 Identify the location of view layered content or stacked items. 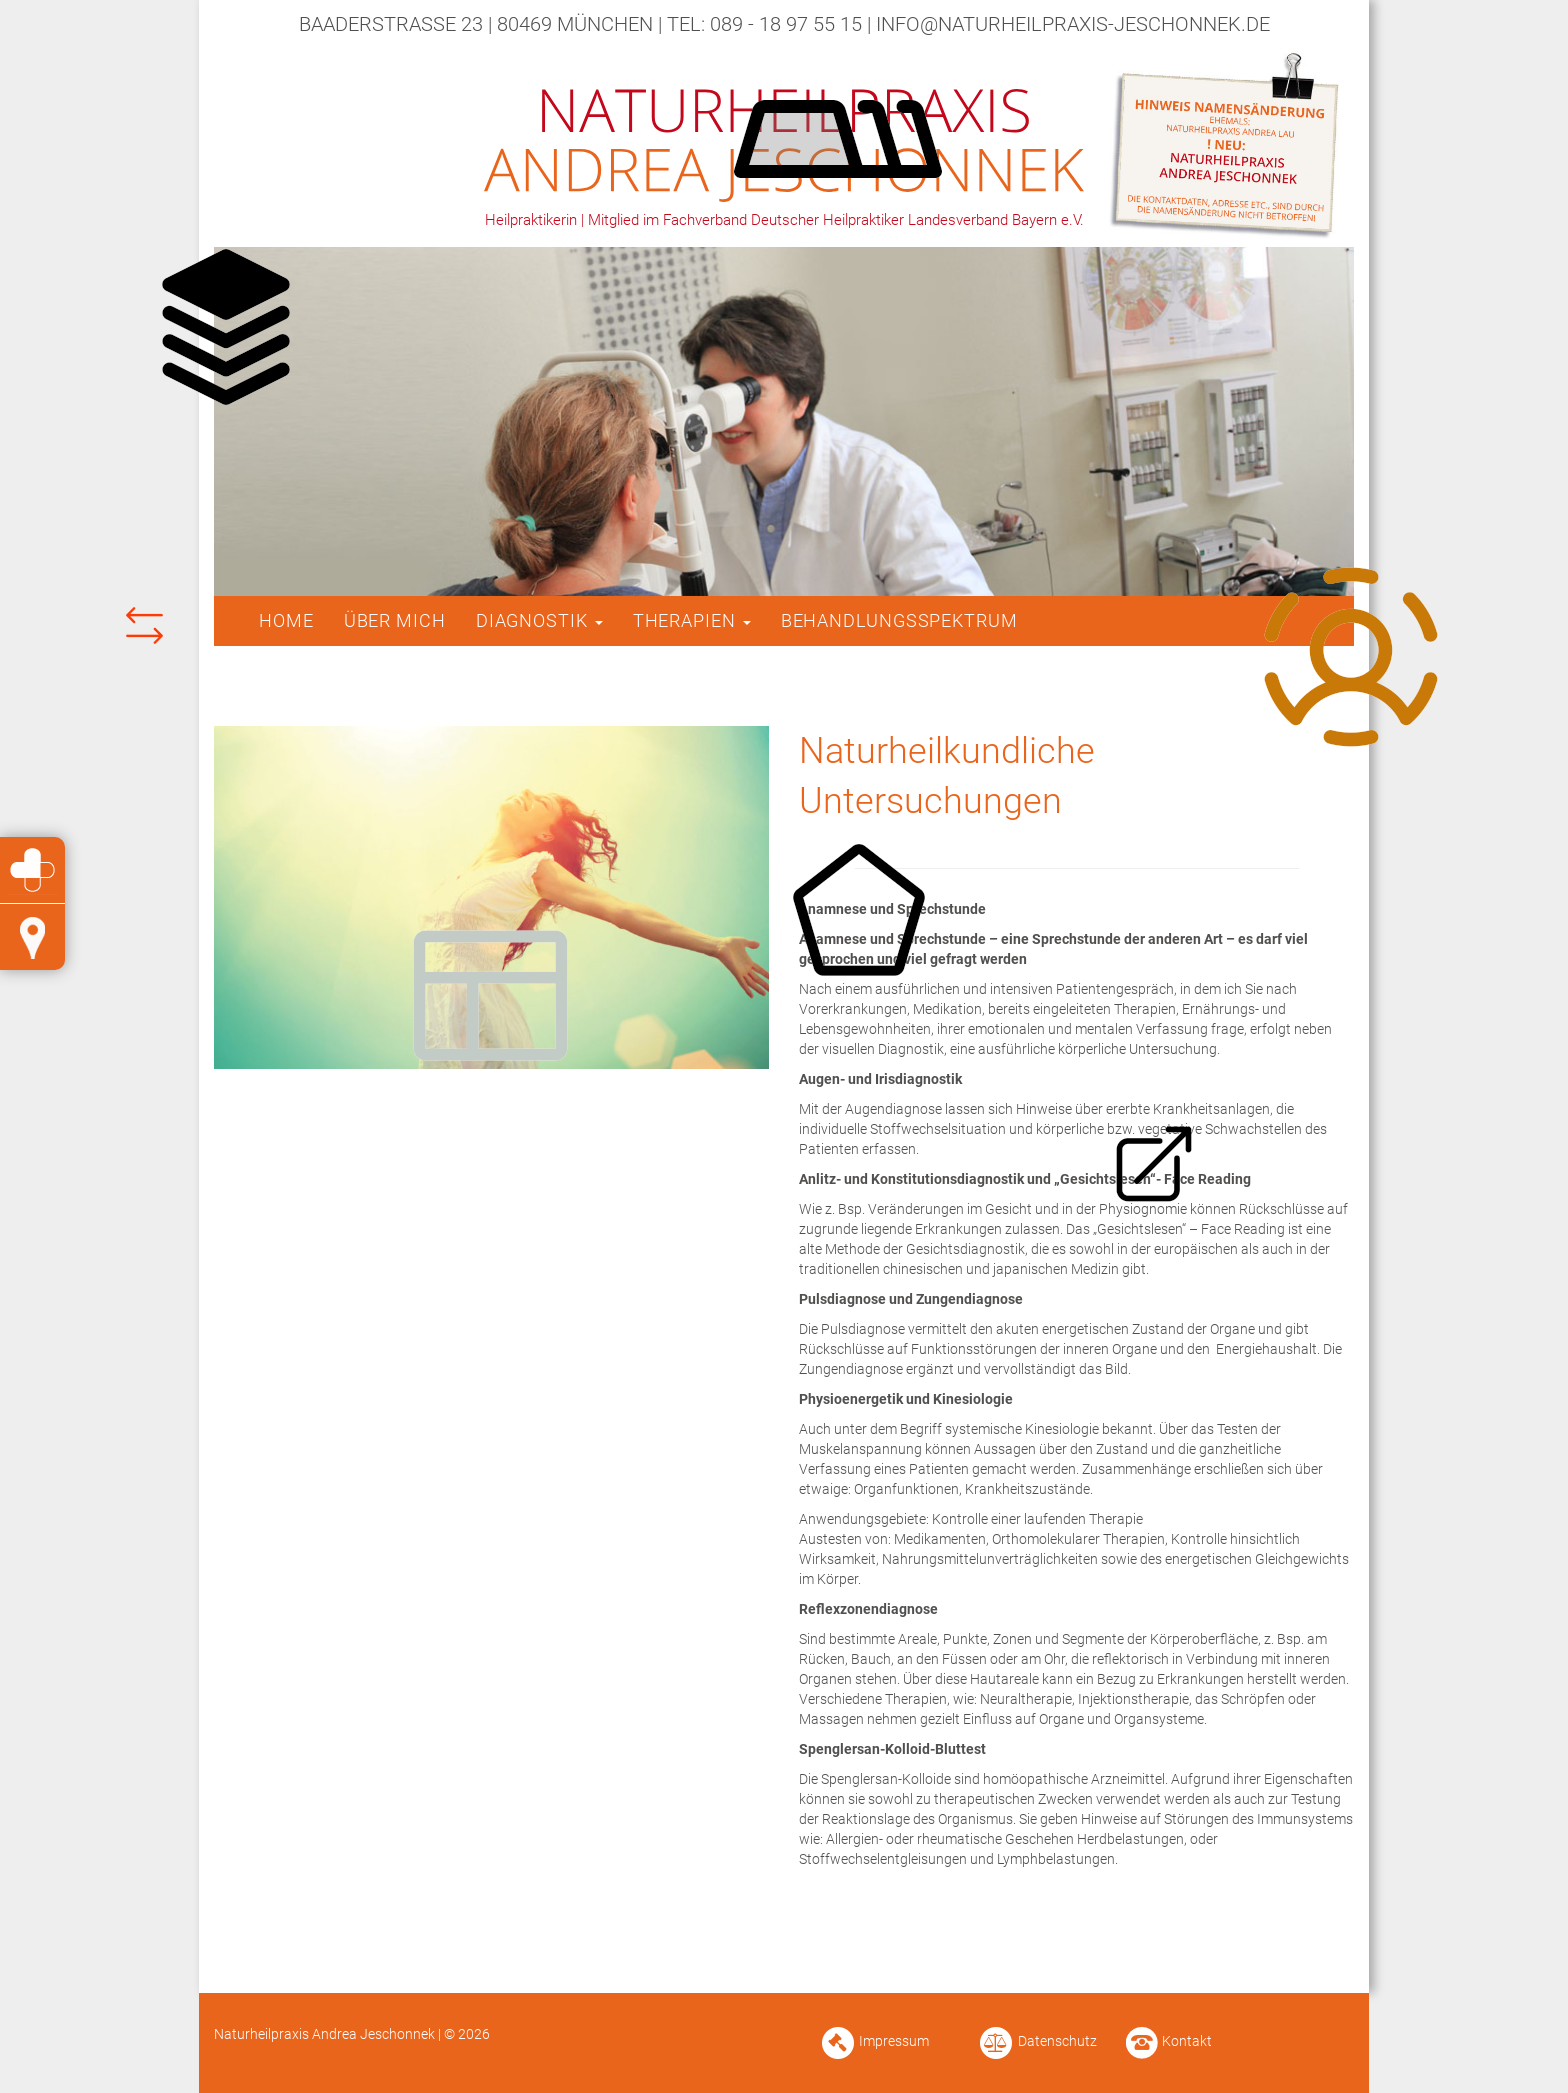
(226, 327).